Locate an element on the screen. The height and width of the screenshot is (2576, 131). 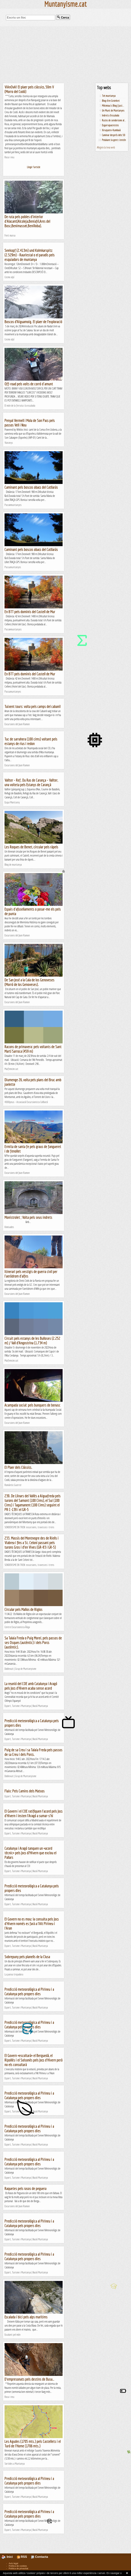
calculate the sum of selected values is located at coordinates (82, 640).